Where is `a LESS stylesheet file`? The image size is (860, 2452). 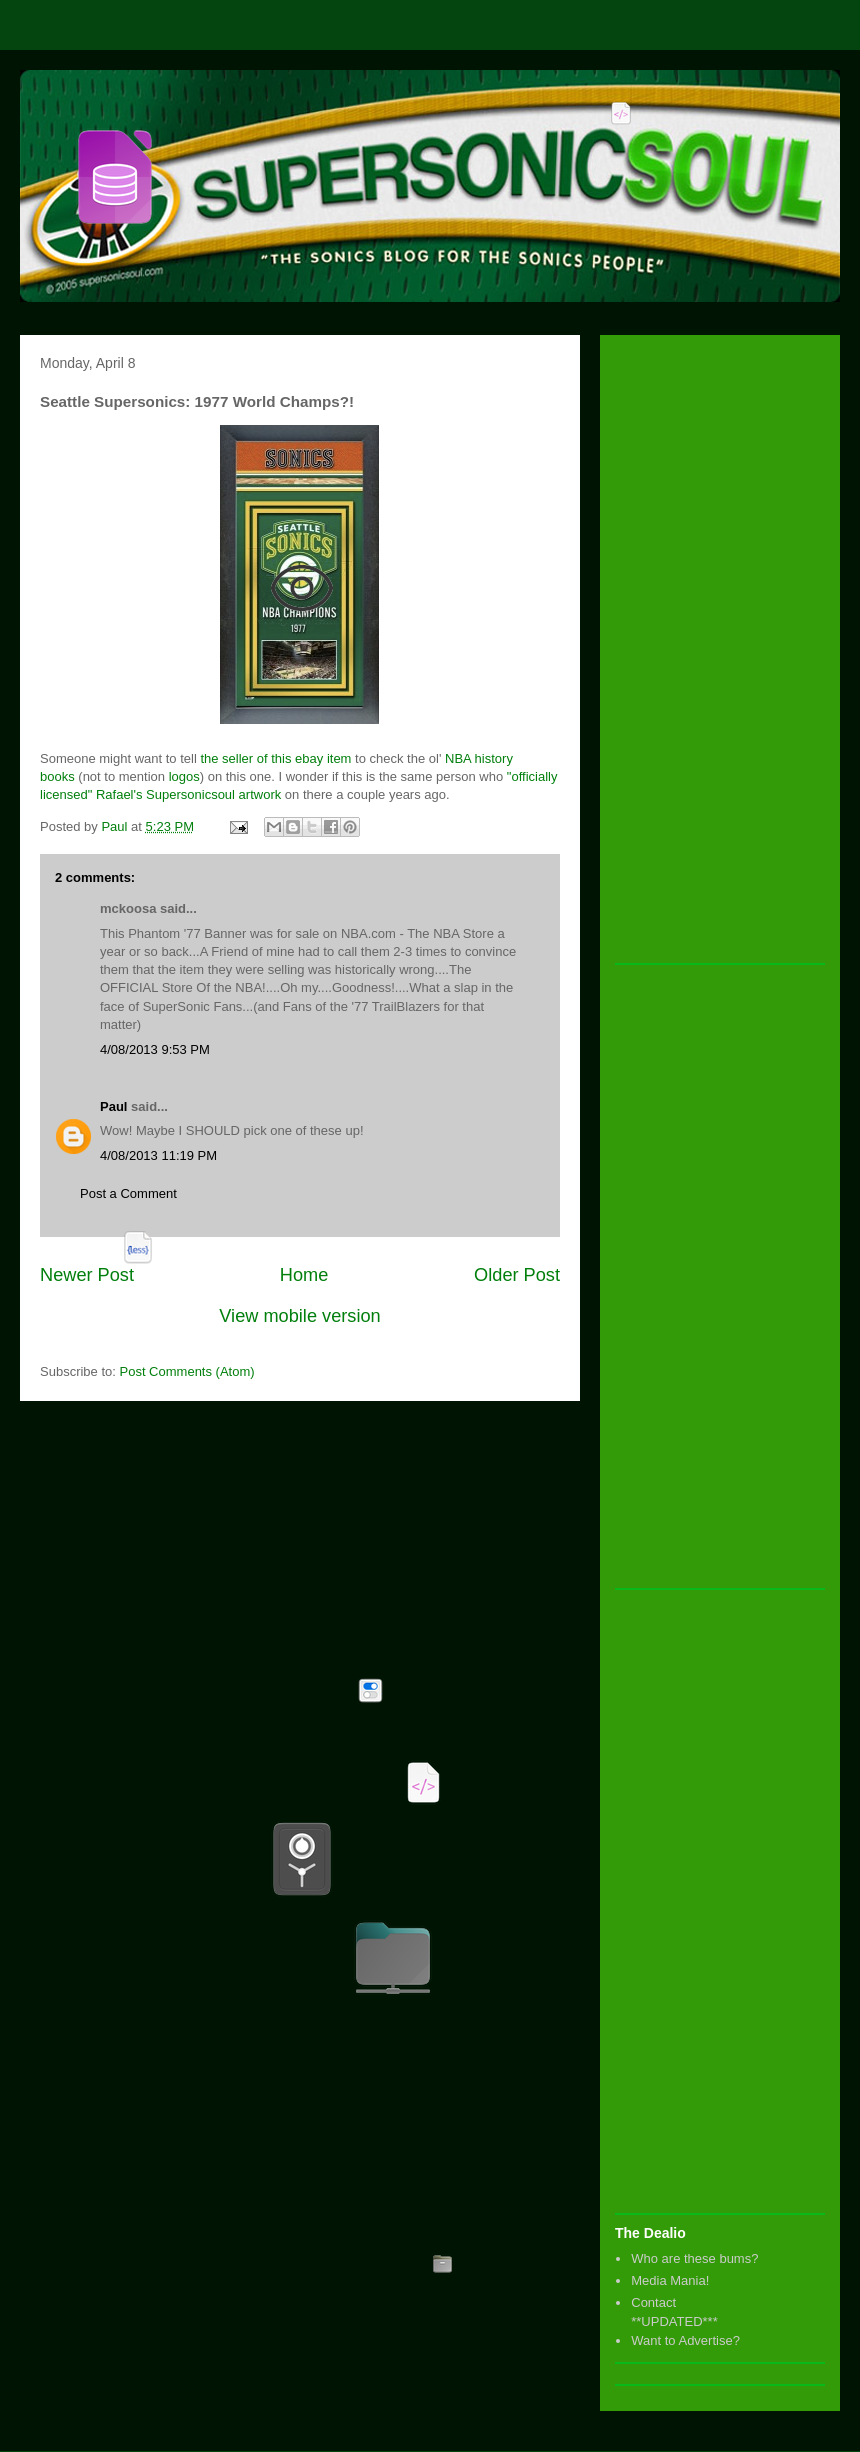
a LESS stylesheet file is located at coordinates (138, 1247).